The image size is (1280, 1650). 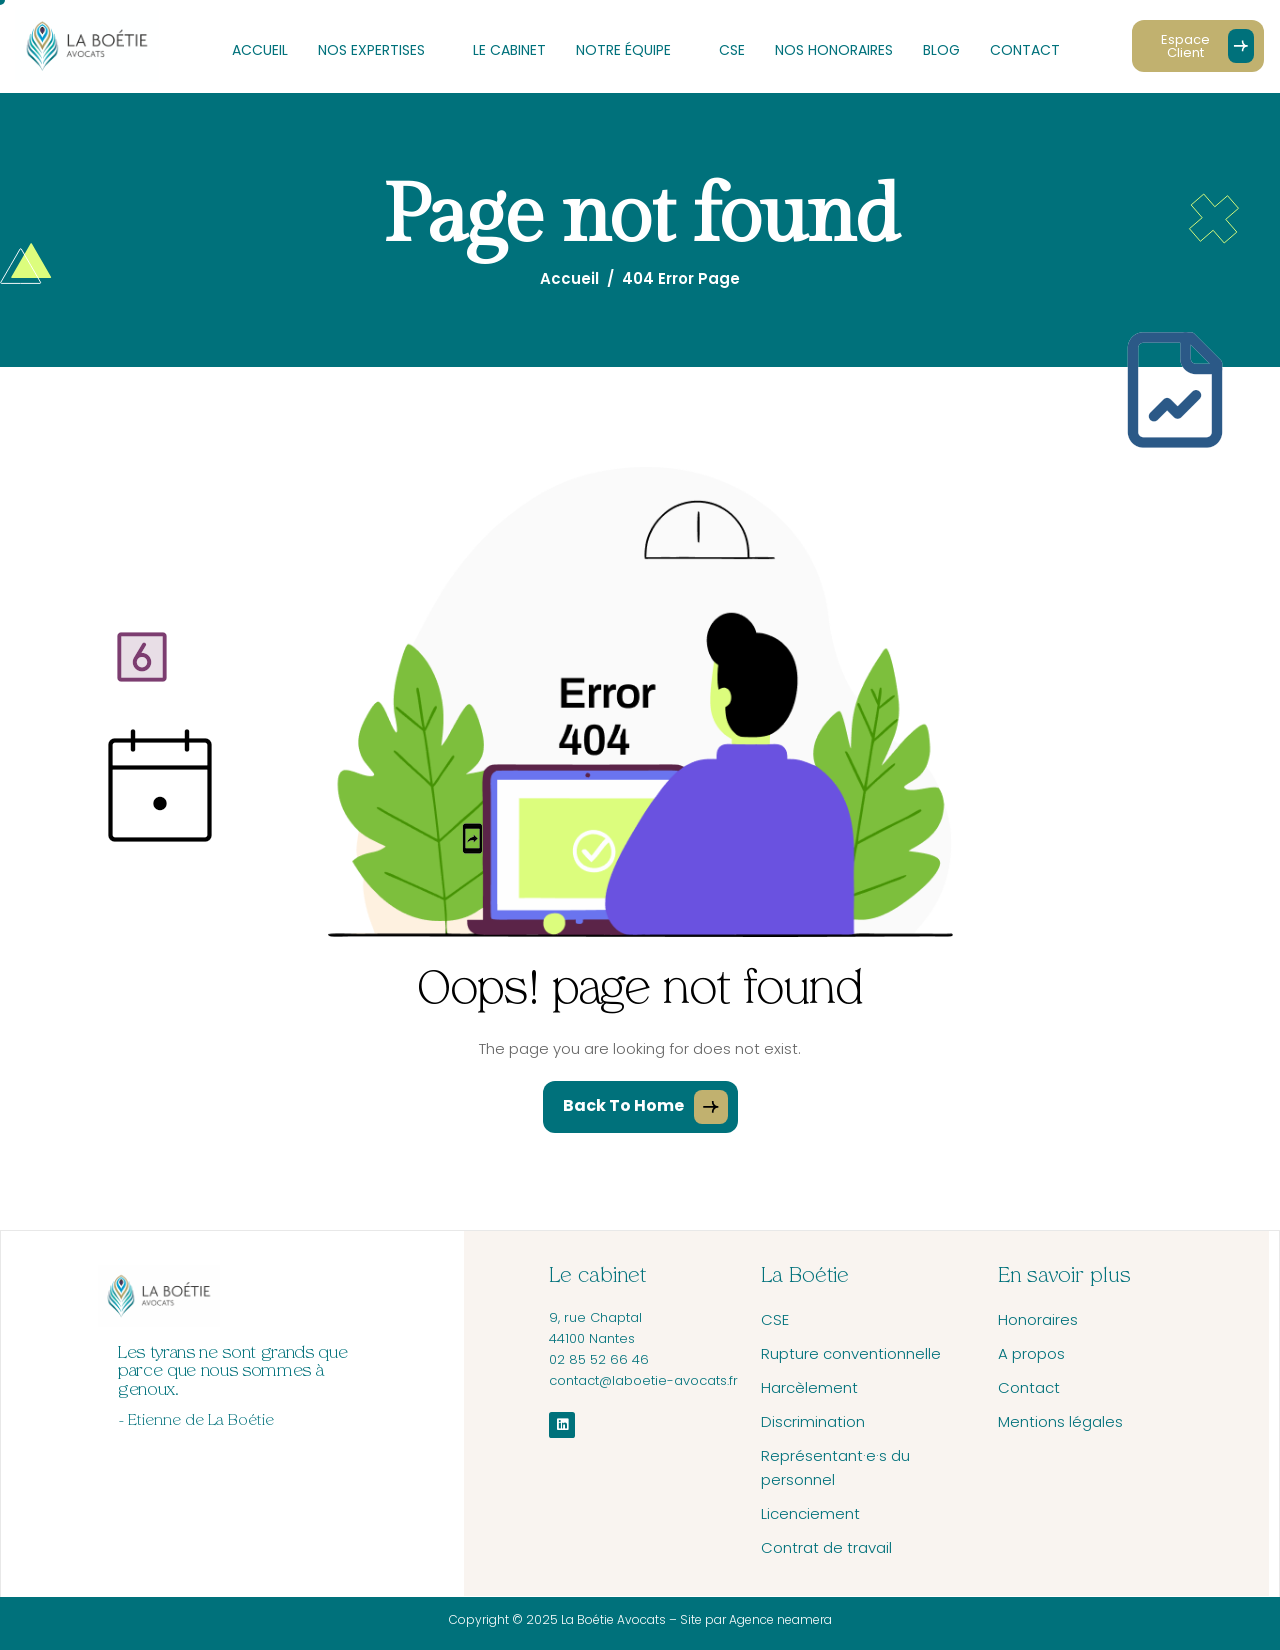 What do you see at coordinates (1175, 390) in the screenshot?
I see `view report or analytics document` at bounding box center [1175, 390].